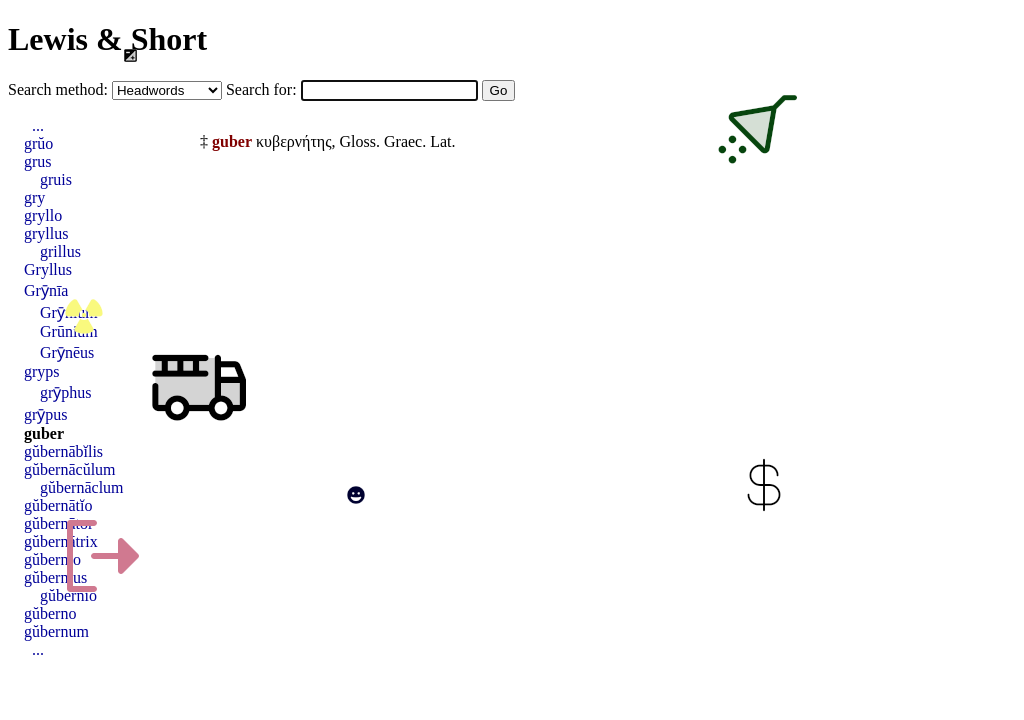 The width and height of the screenshot is (1024, 720). Describe the element at coordinates (756, 125) in the screenshot. I see `filter or sort content` at that location.